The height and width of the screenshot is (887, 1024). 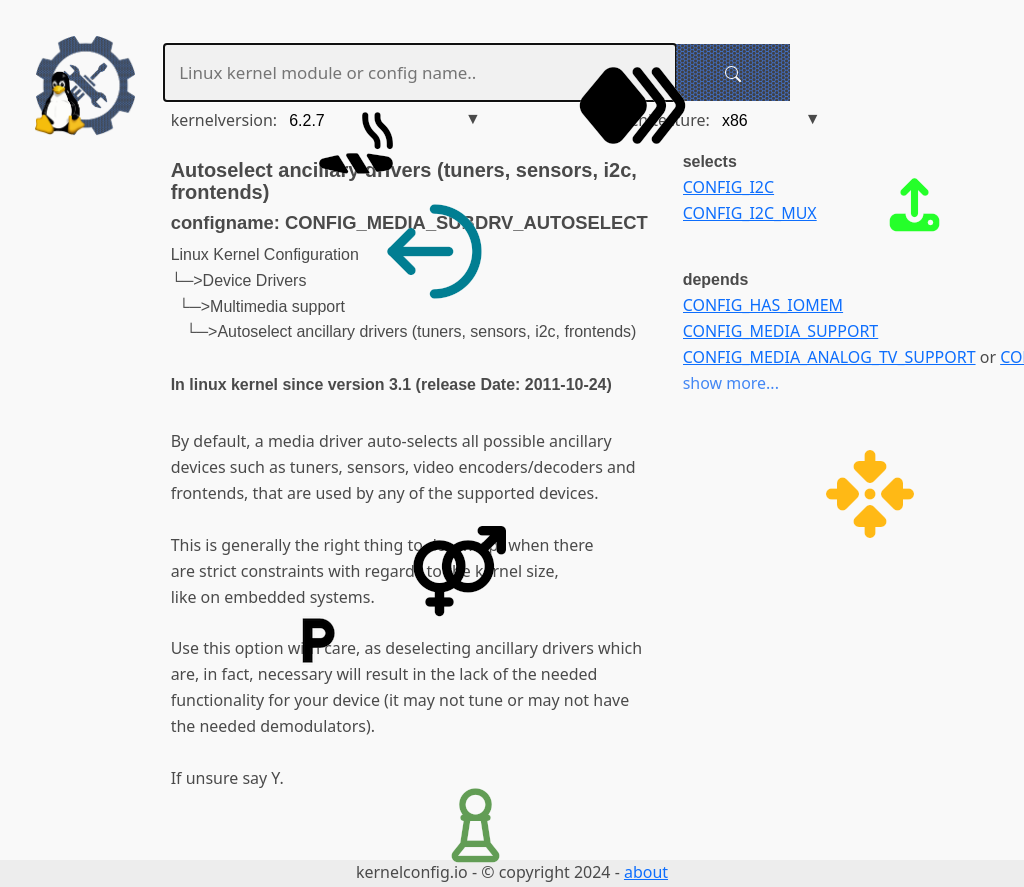 I want to click on indicates cannabis or smoking-related content, so click(x=356, y=145).